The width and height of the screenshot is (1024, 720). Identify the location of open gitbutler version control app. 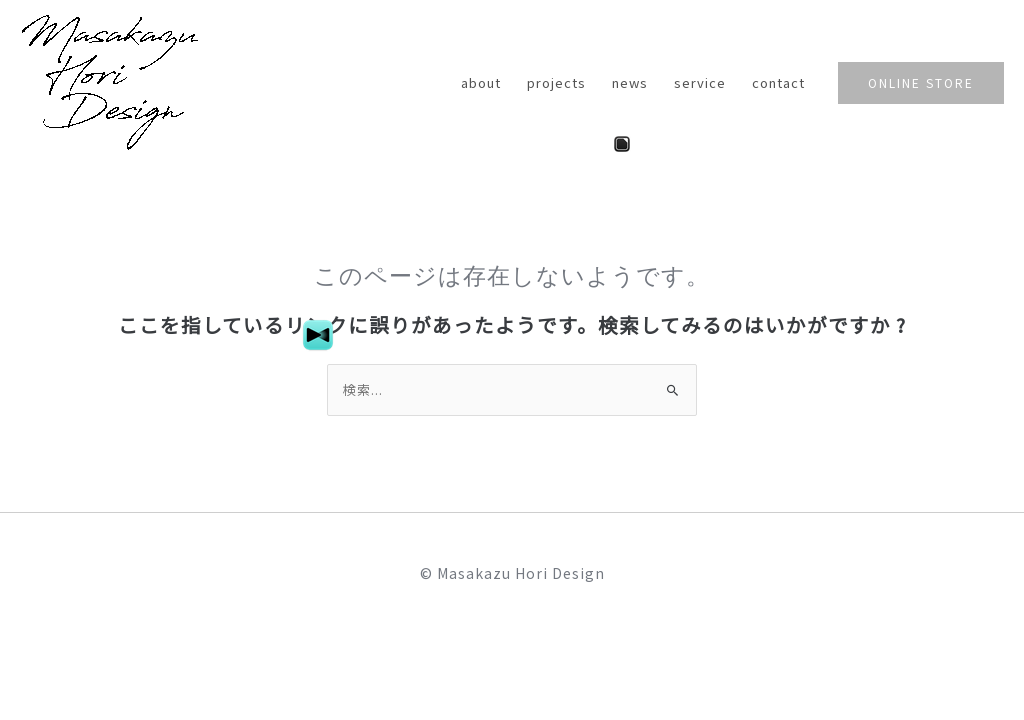
(318, 335).